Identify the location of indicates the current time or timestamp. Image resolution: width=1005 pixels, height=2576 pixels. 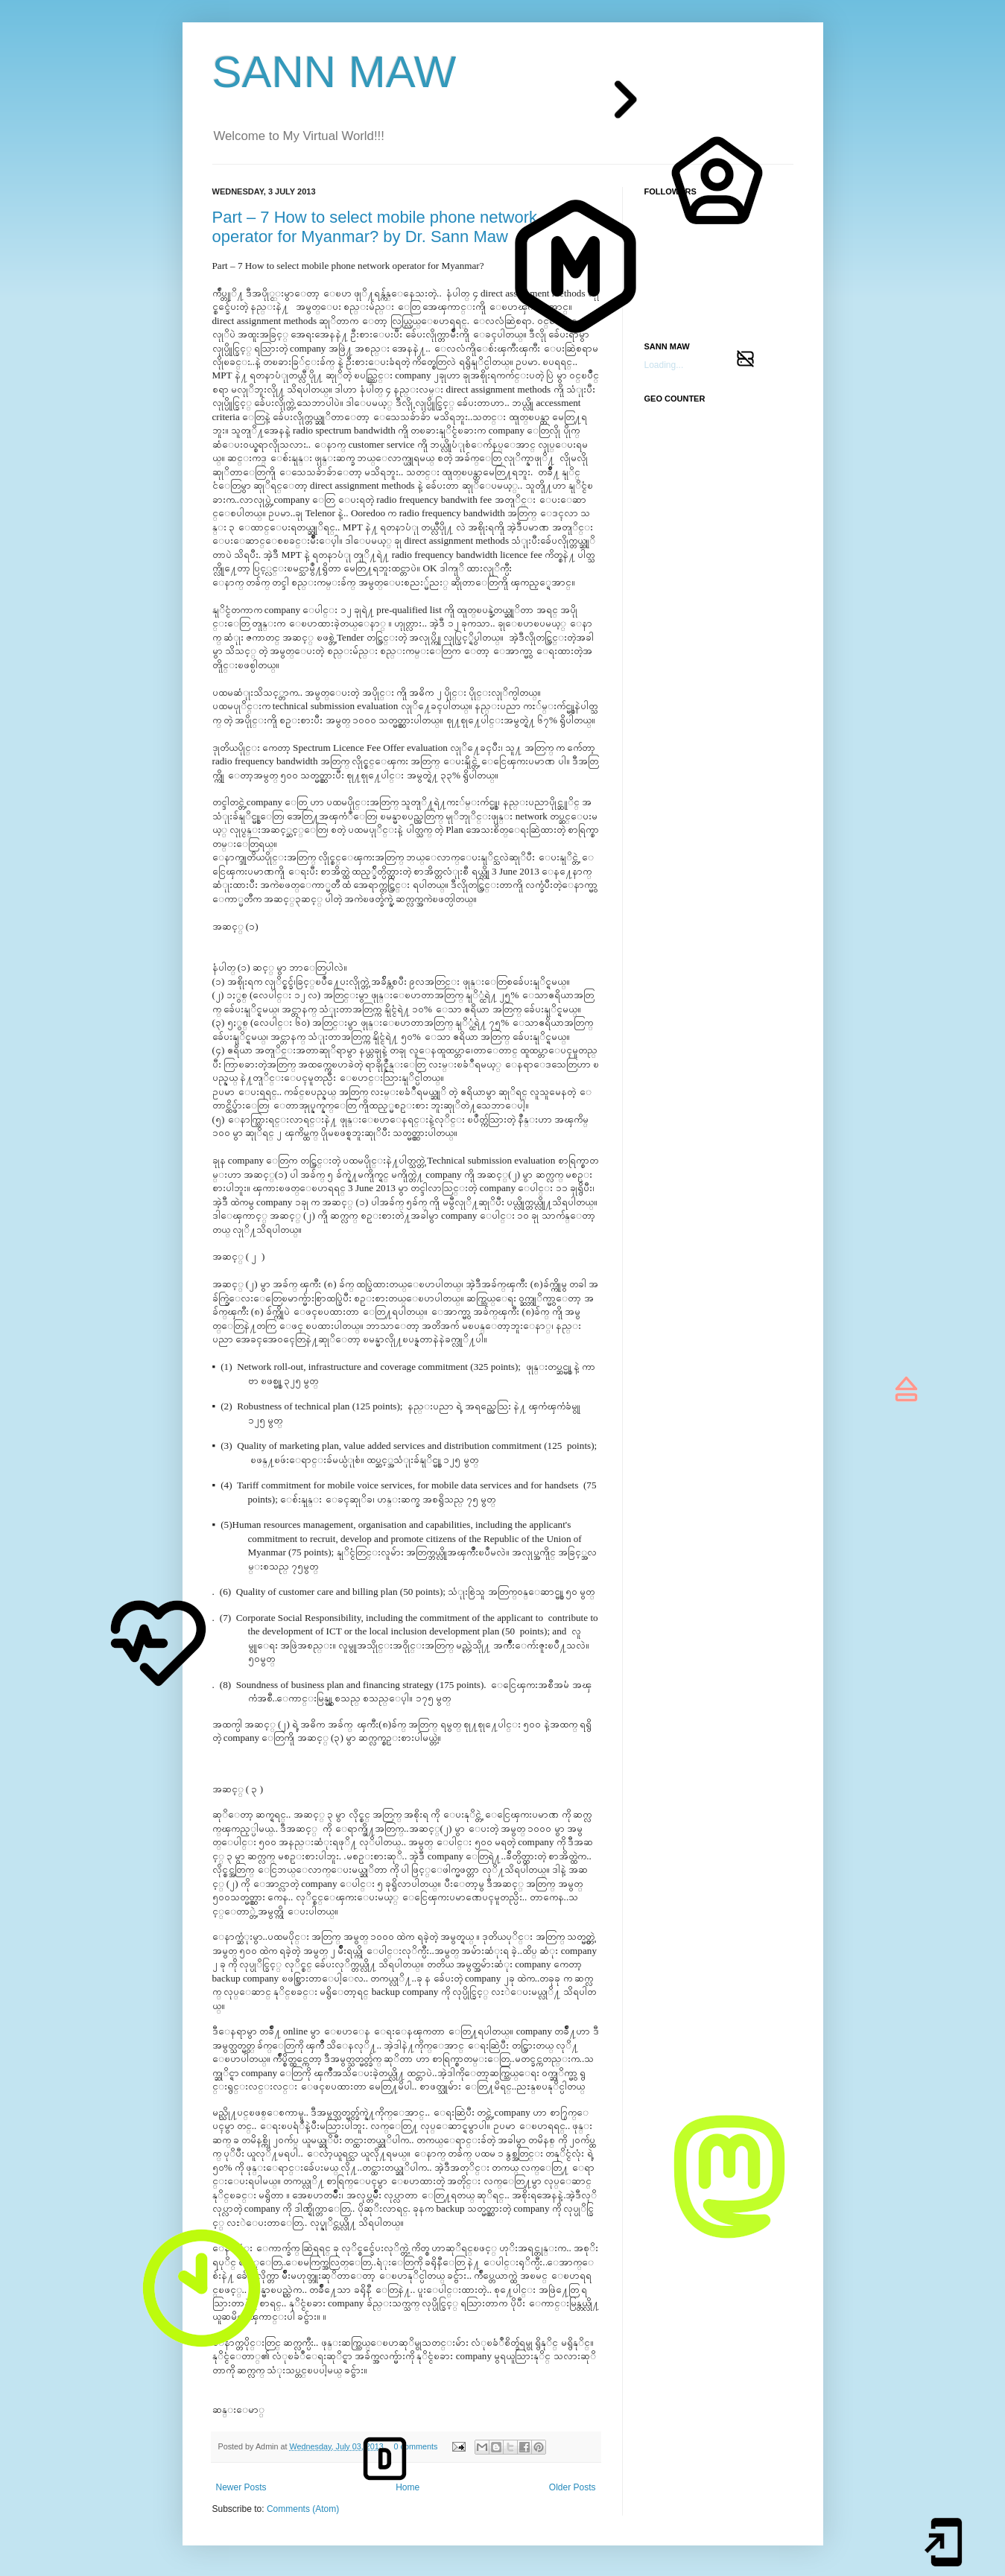
(201, 2288).